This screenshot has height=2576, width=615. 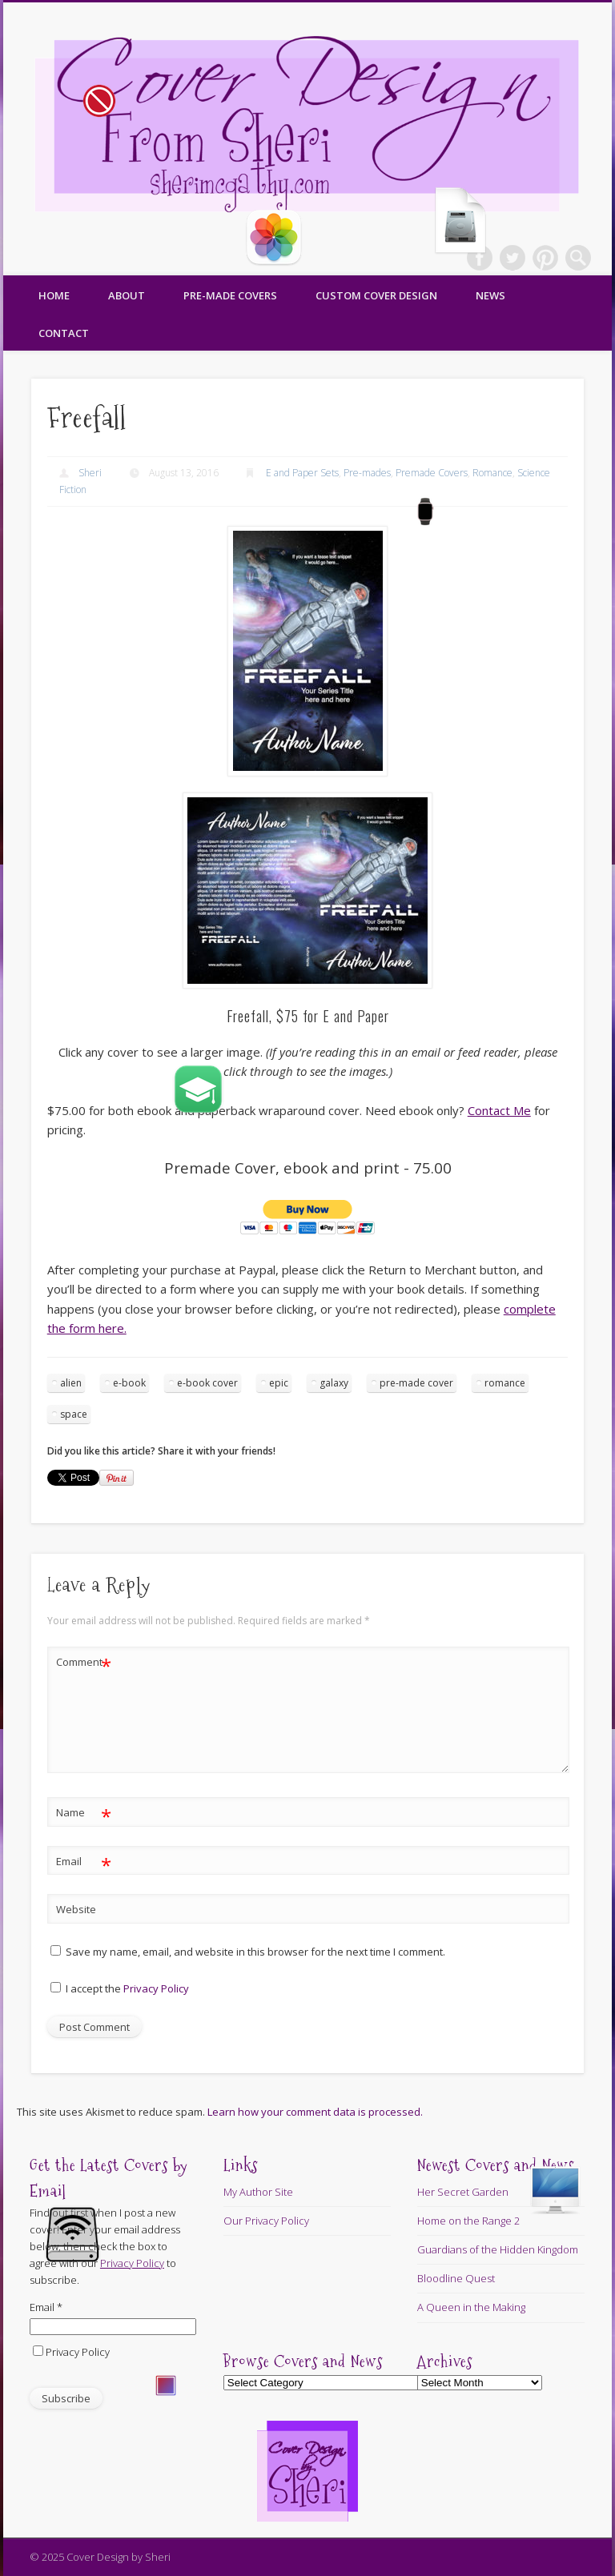 I want to click on open education or learning apps, so click(x=198, y=1089).